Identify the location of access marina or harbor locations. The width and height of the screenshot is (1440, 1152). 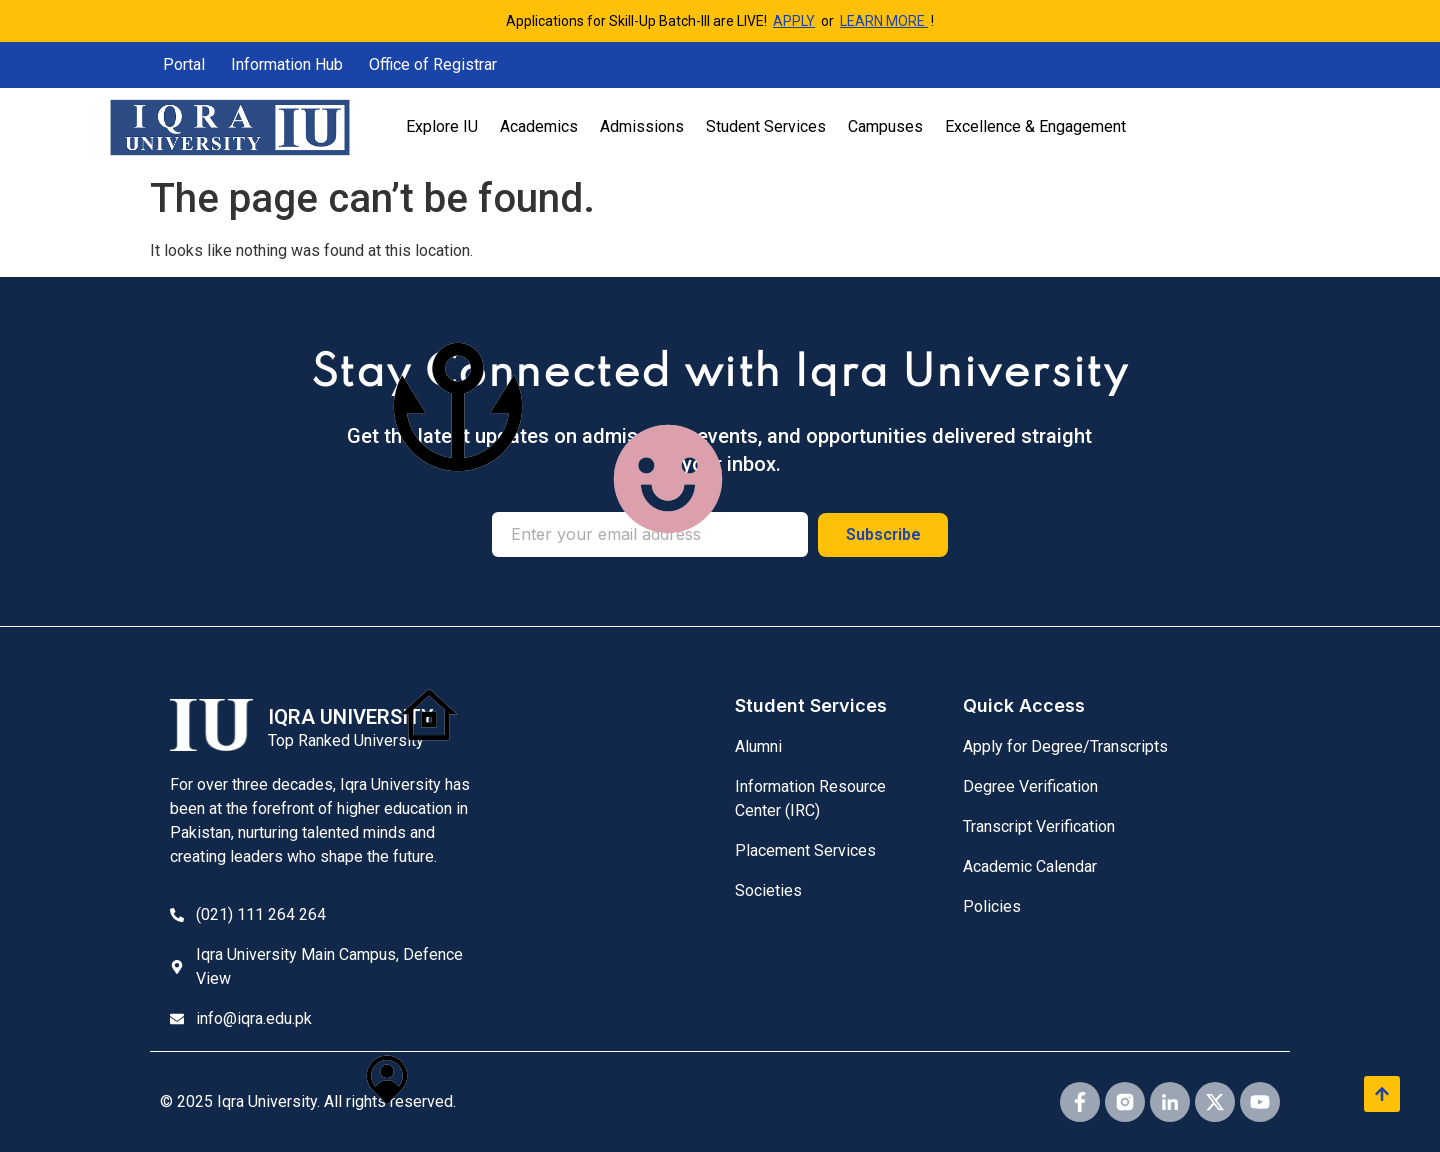
(458, 407).